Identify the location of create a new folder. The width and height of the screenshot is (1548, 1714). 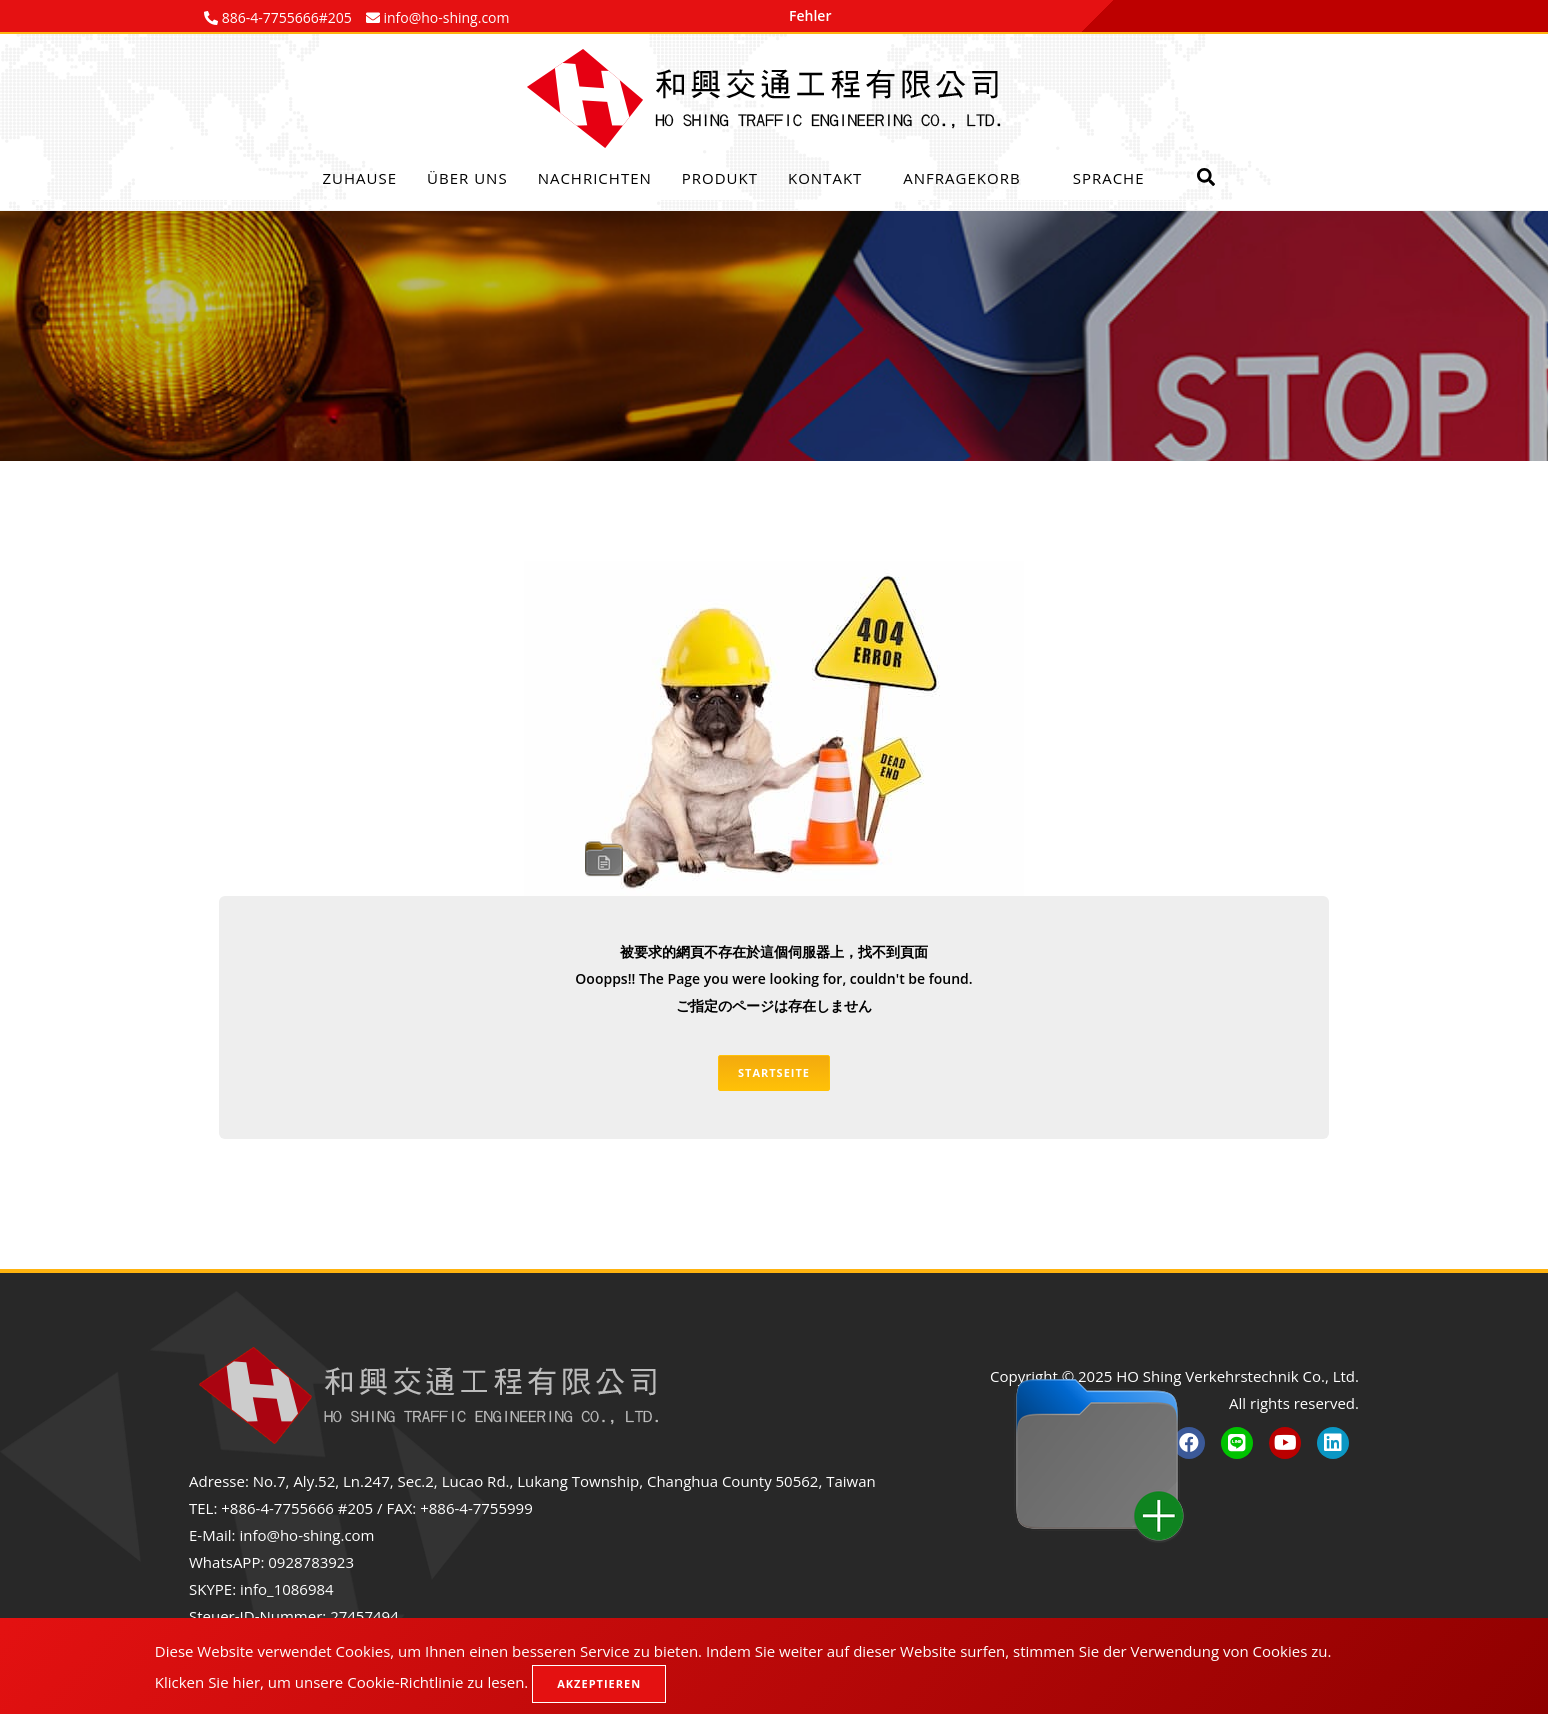
(1097, 1454).